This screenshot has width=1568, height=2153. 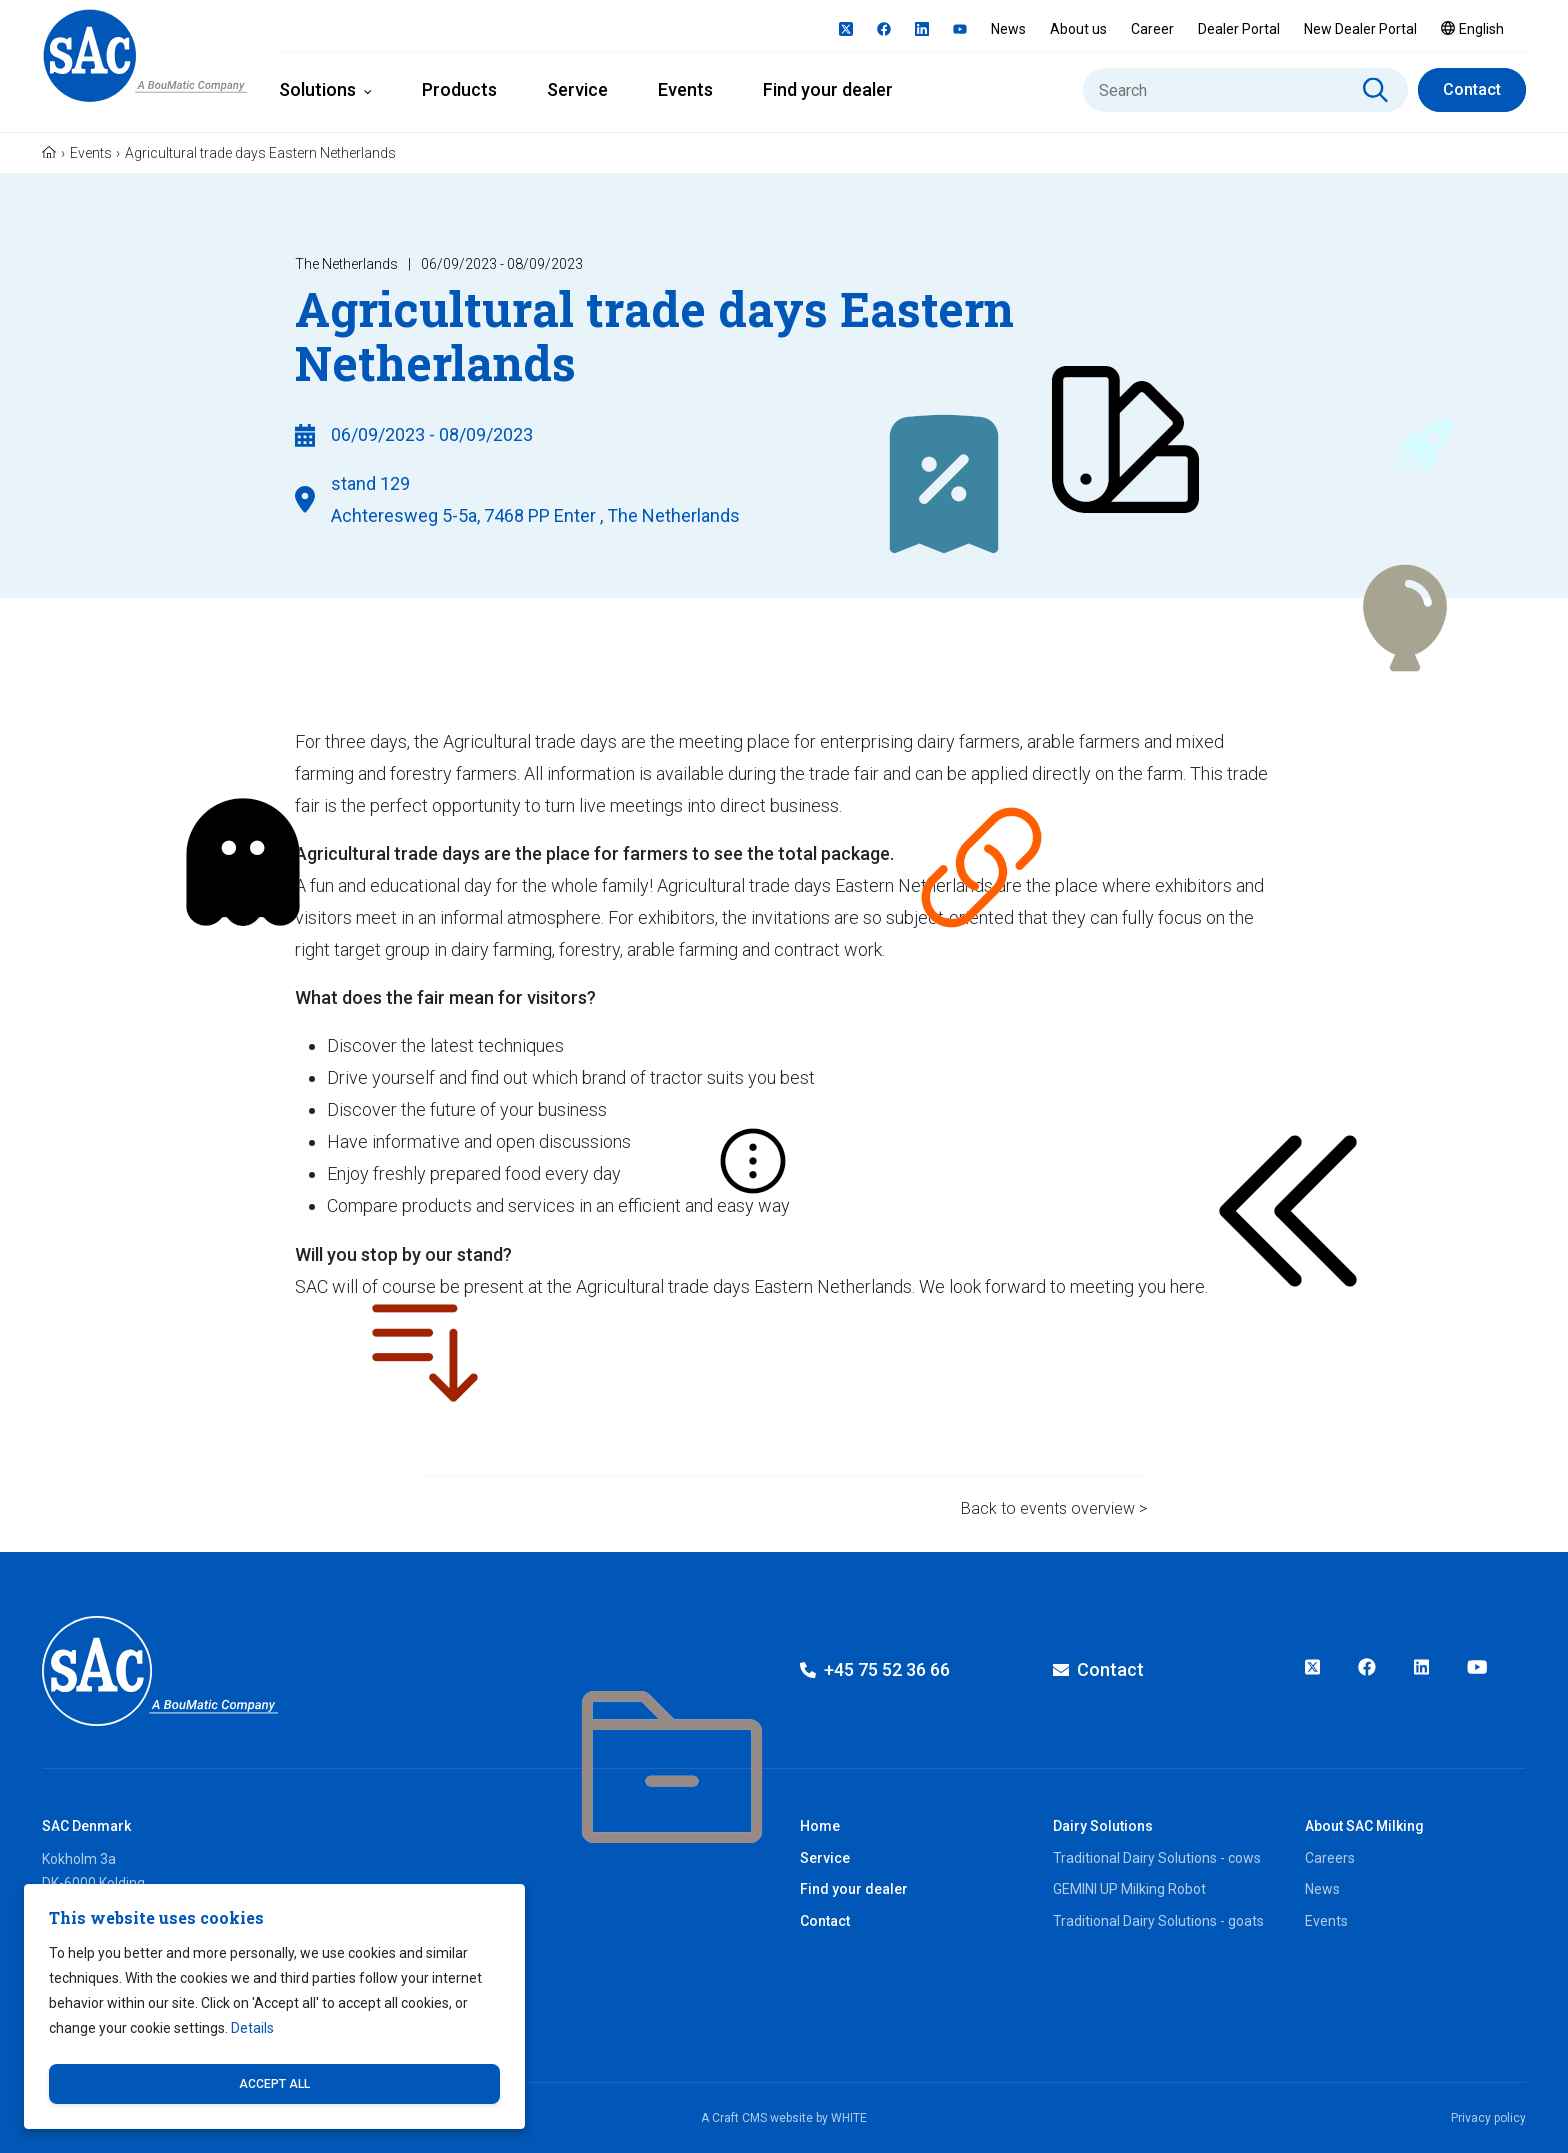 I want to click on open more options menu, so click(x=753, y=1161).